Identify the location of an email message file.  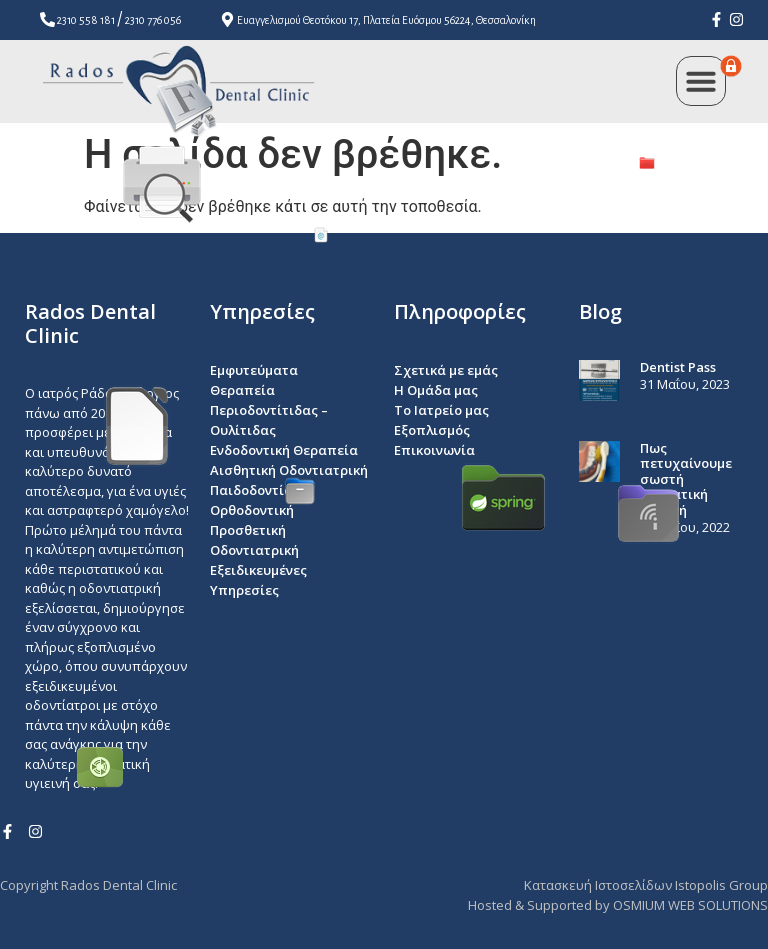
(321, 235).